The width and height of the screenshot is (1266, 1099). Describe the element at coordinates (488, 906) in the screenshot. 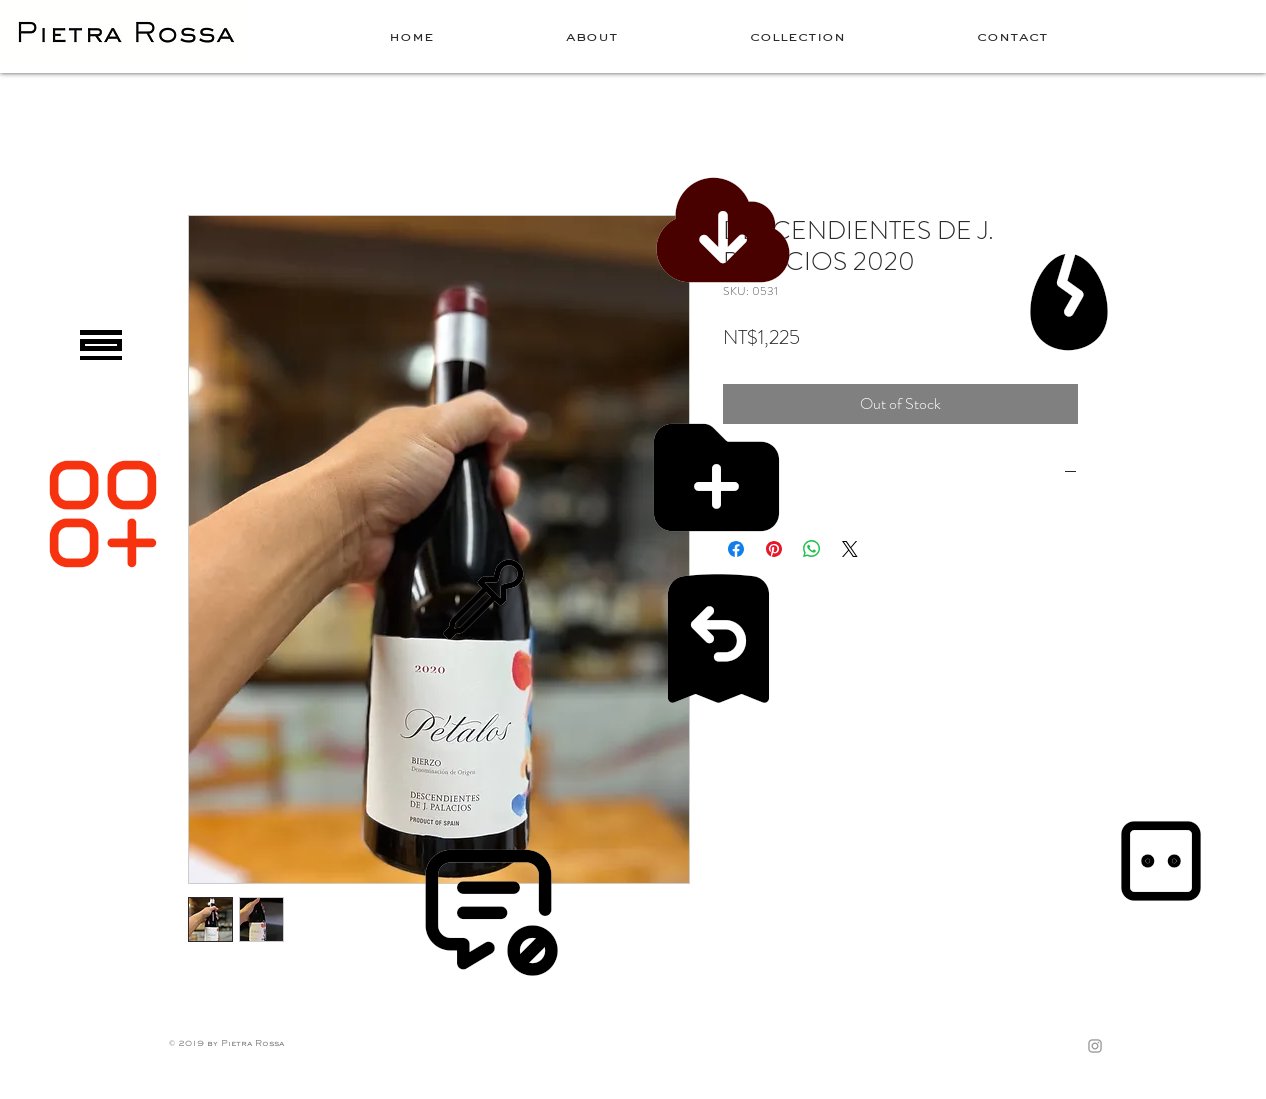

I see `cancel or delete a message` at that location.